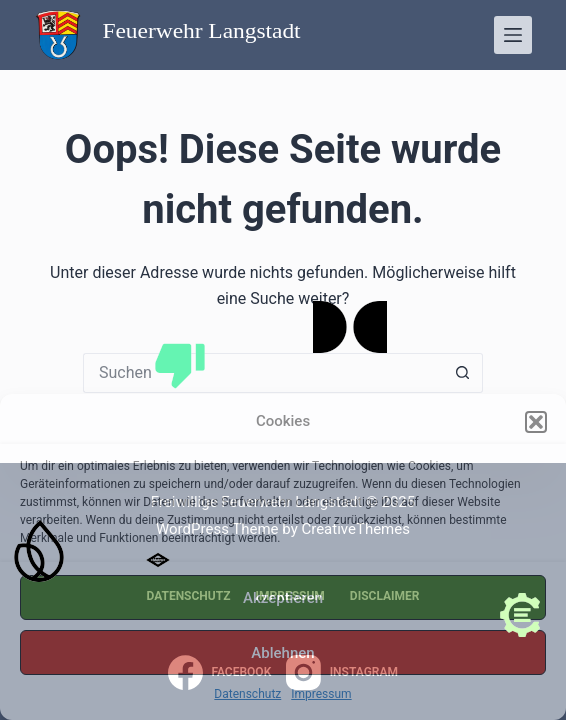  I want to click on open compiler explorer tool, so click(520, 615).